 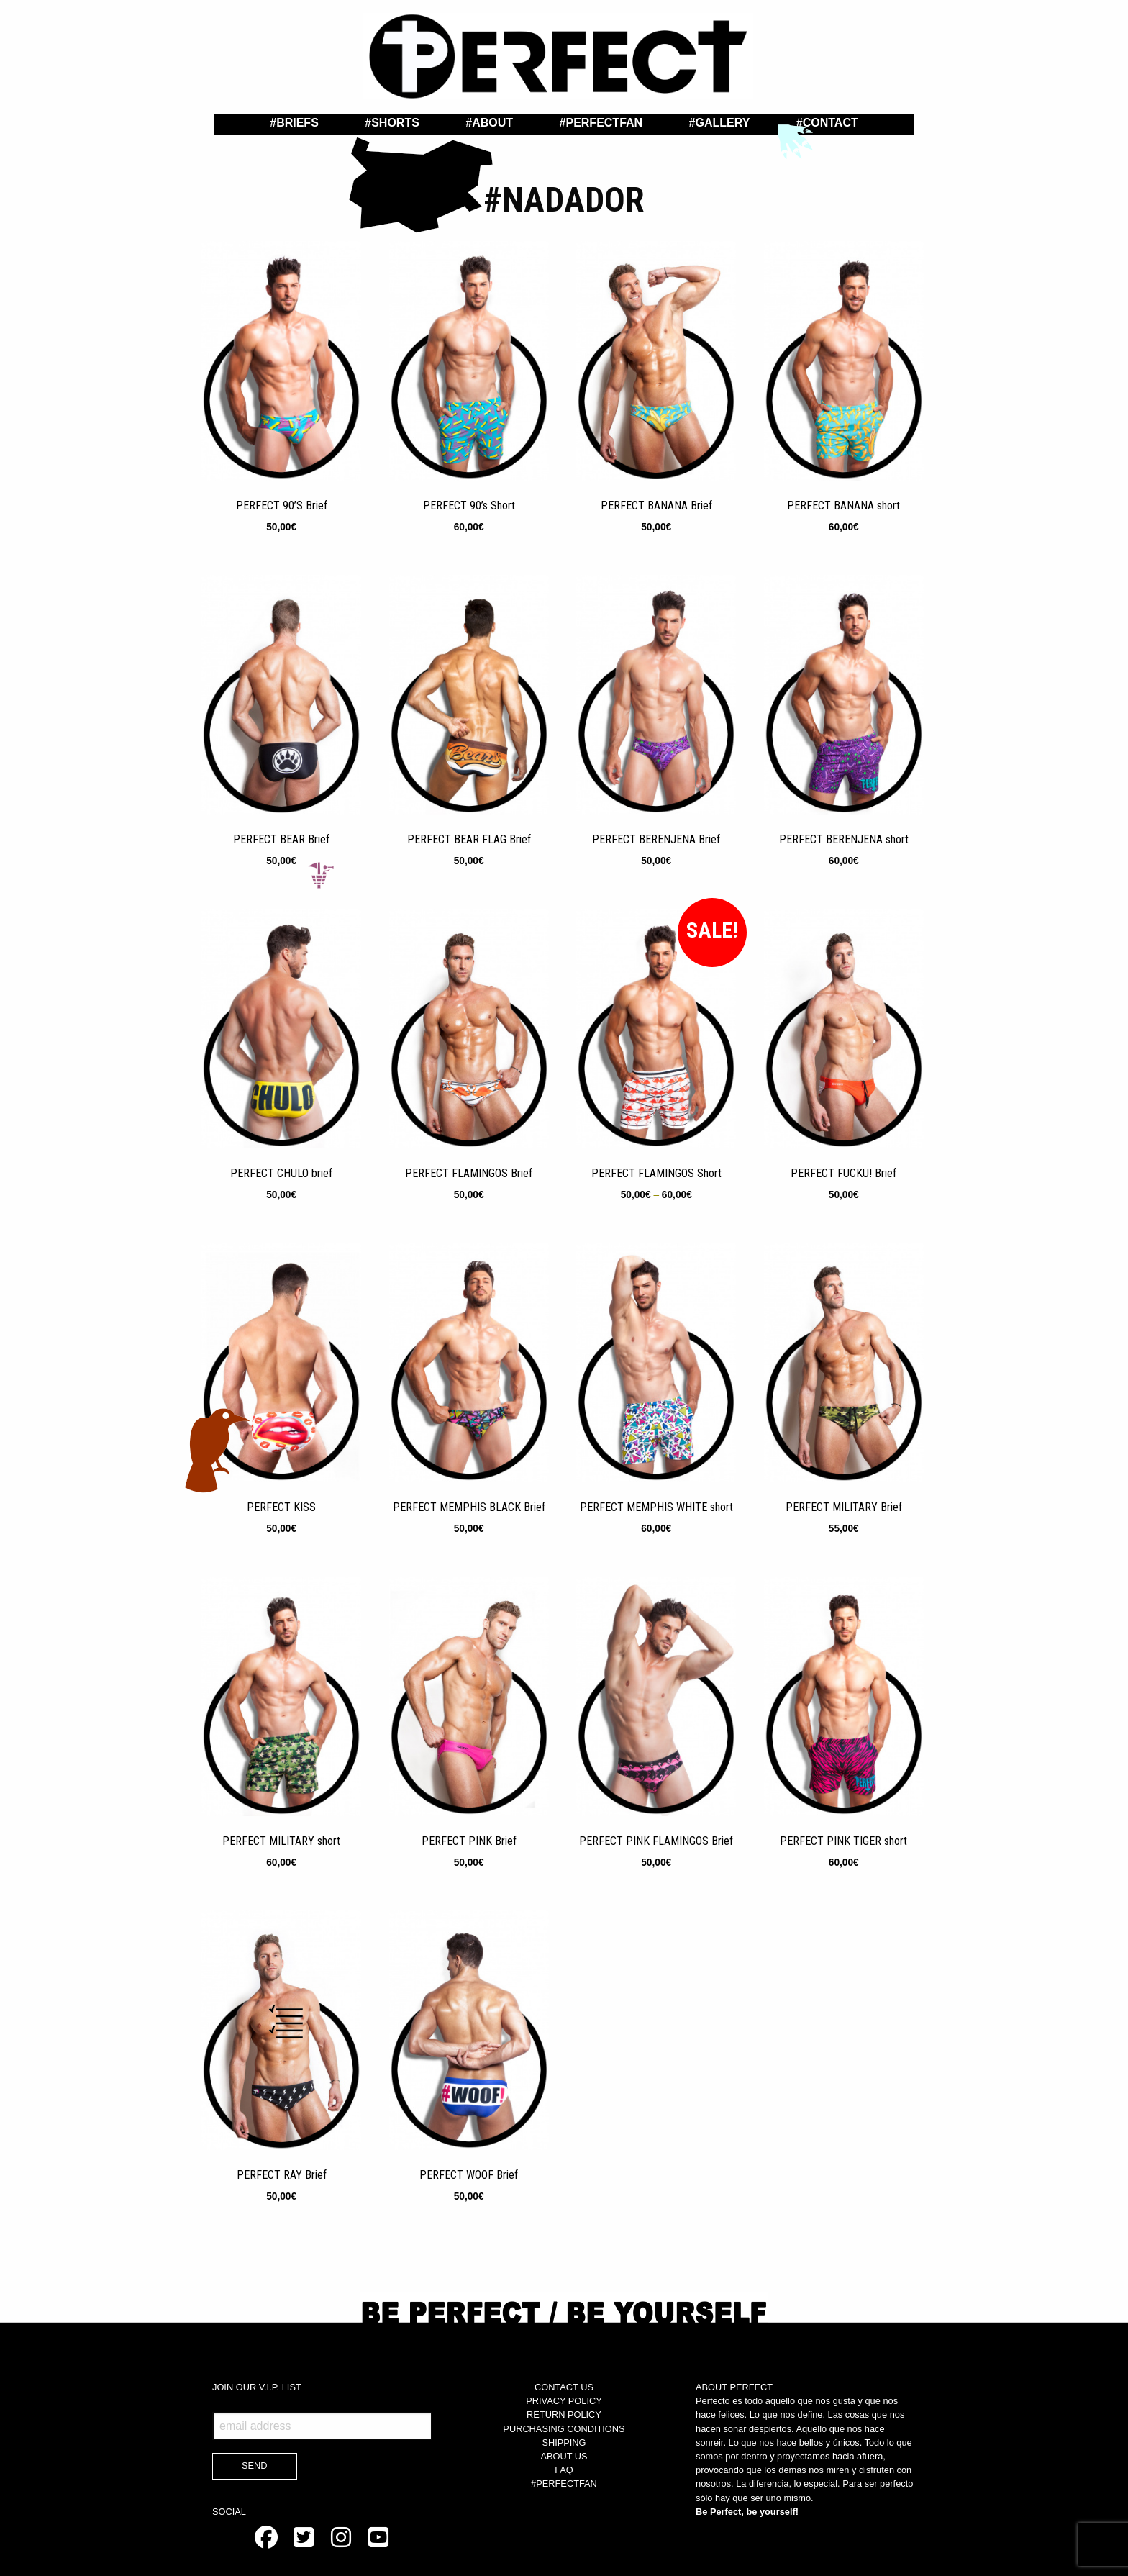 I want to click on access pet or animal-related features, so click(x=796, y=142).